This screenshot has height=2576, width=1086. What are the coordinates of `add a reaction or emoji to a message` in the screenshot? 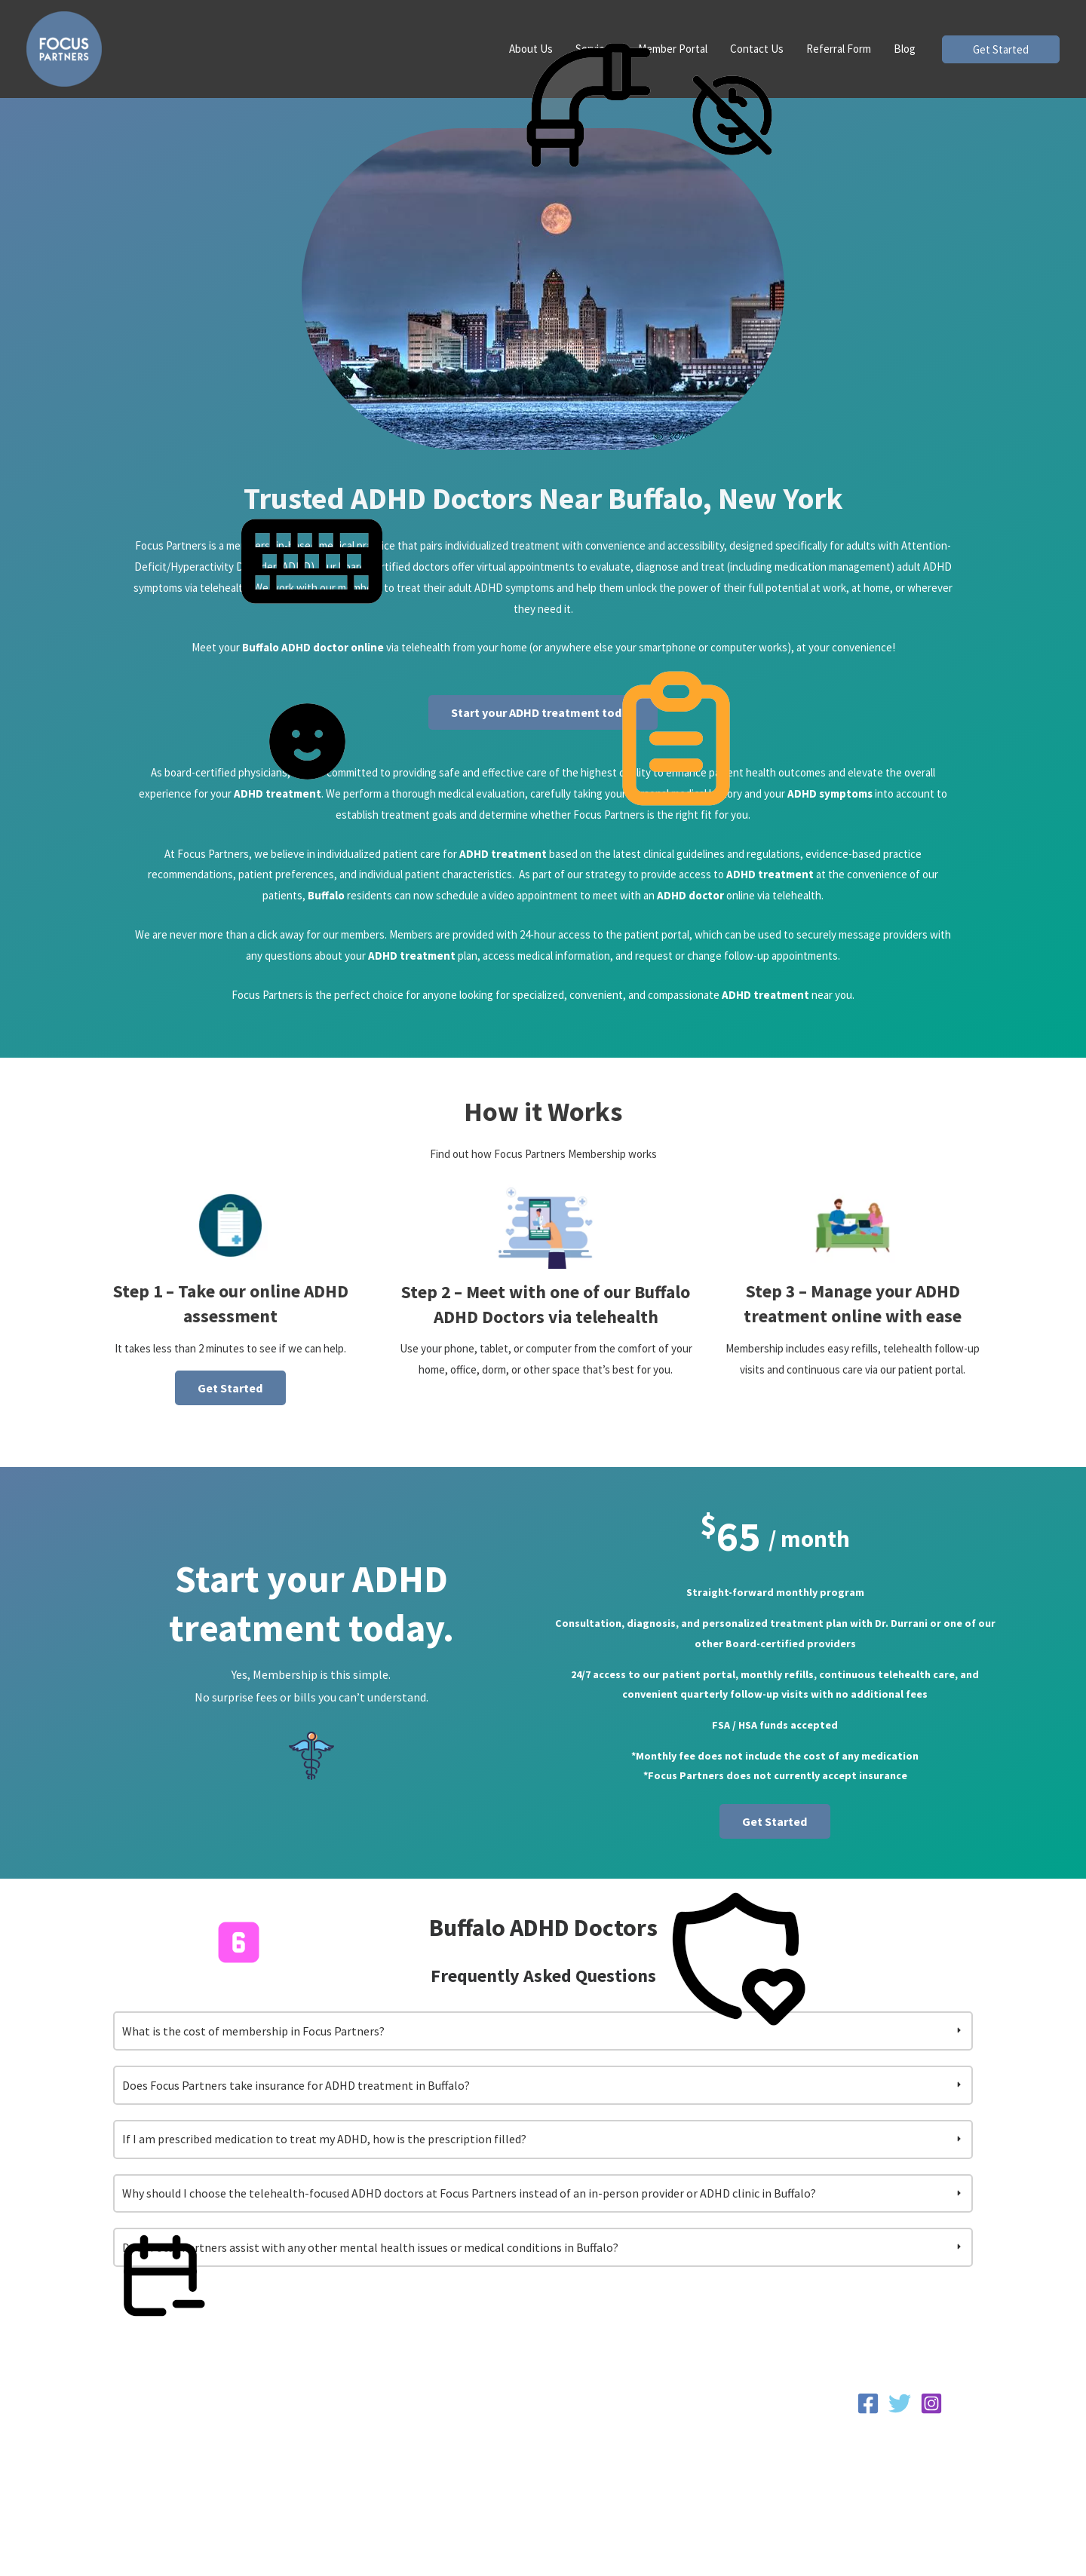 It's located at (307, 741).